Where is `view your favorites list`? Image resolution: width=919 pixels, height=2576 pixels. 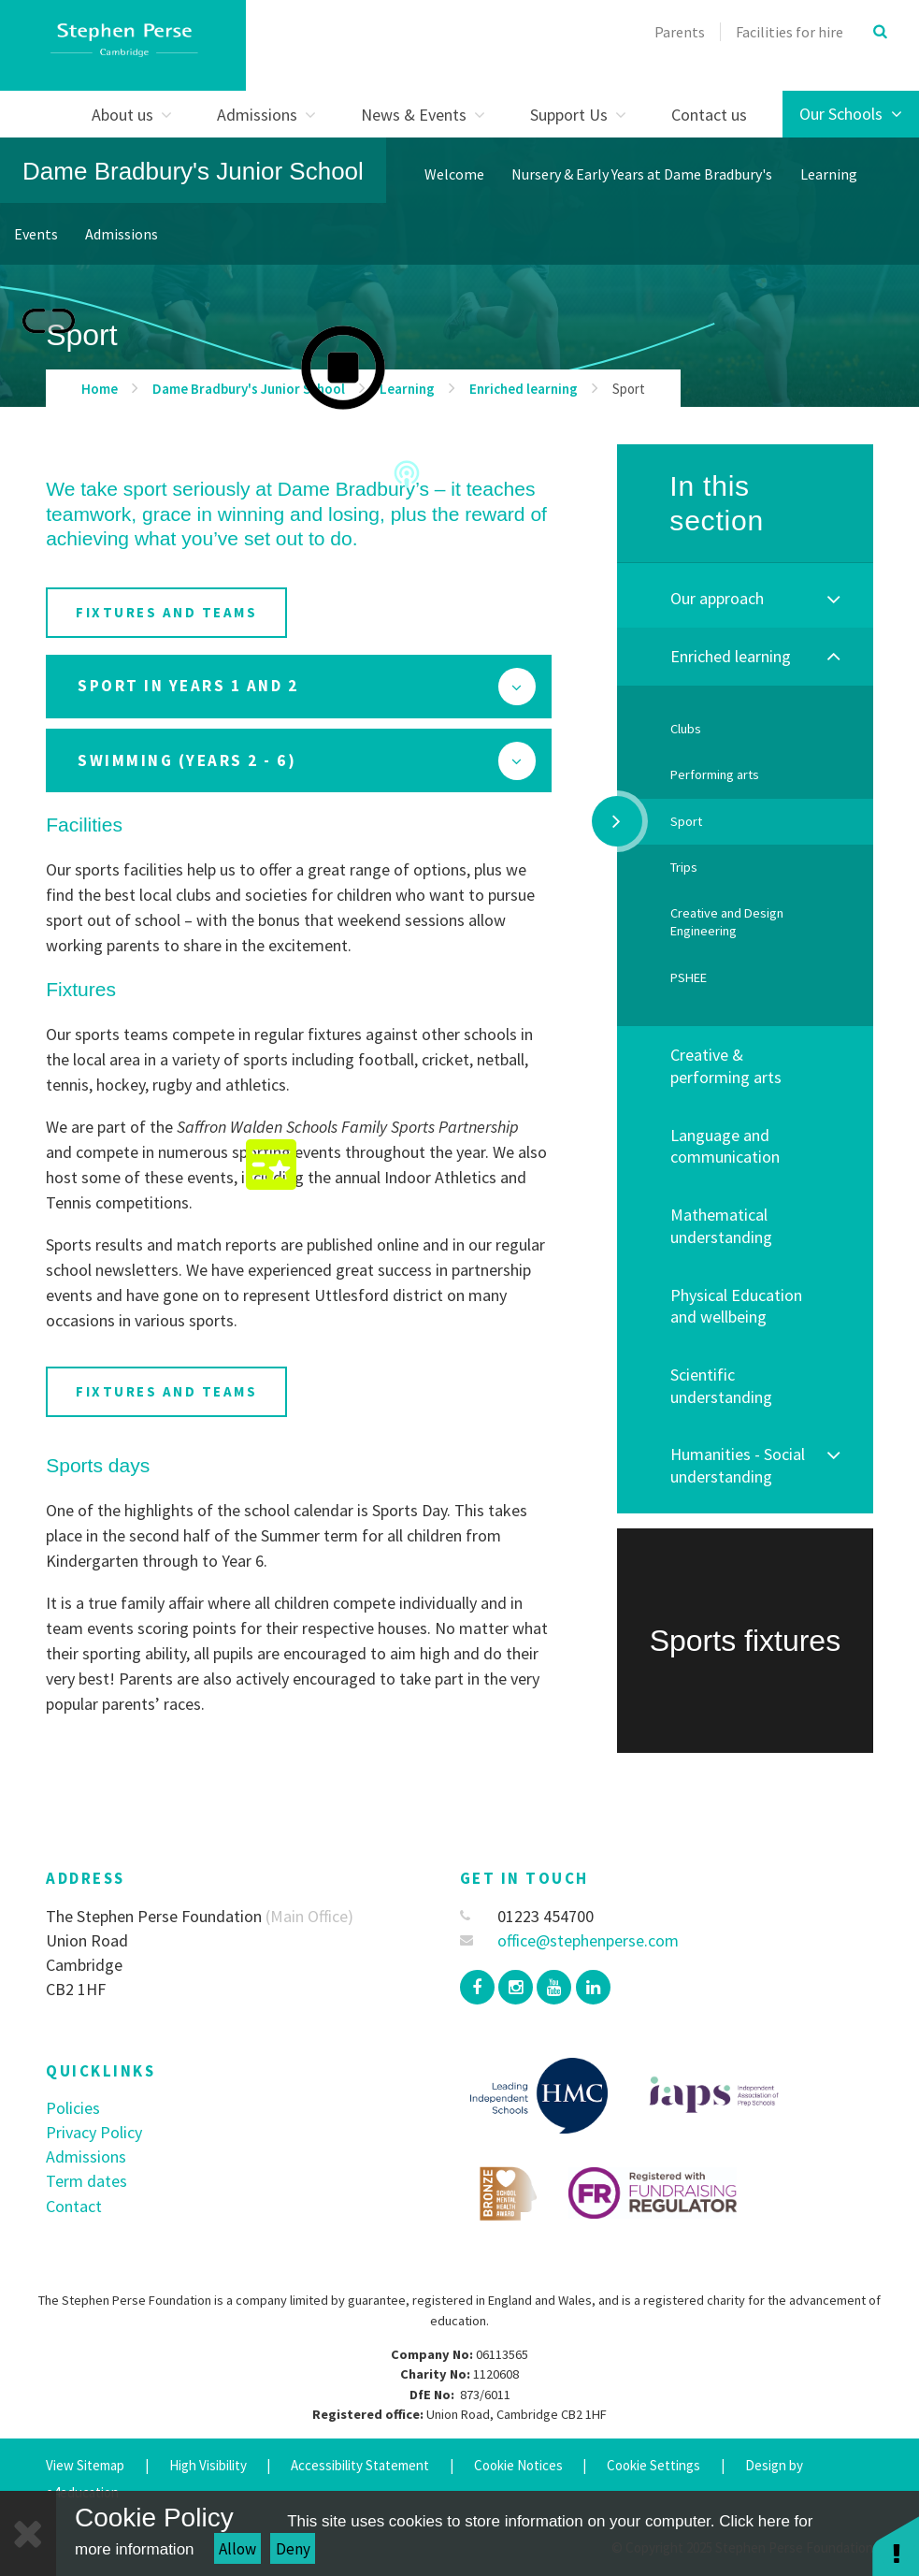
view your favorites list is located at coordinates (271, 1165).